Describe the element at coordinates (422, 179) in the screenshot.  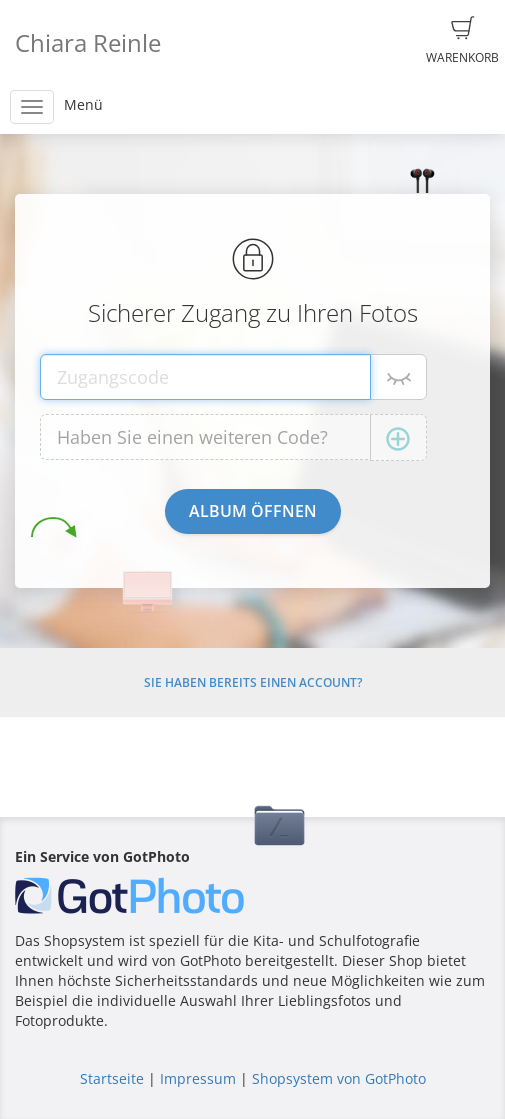
I see `beats earbuds connected via bluetooth` at that location.